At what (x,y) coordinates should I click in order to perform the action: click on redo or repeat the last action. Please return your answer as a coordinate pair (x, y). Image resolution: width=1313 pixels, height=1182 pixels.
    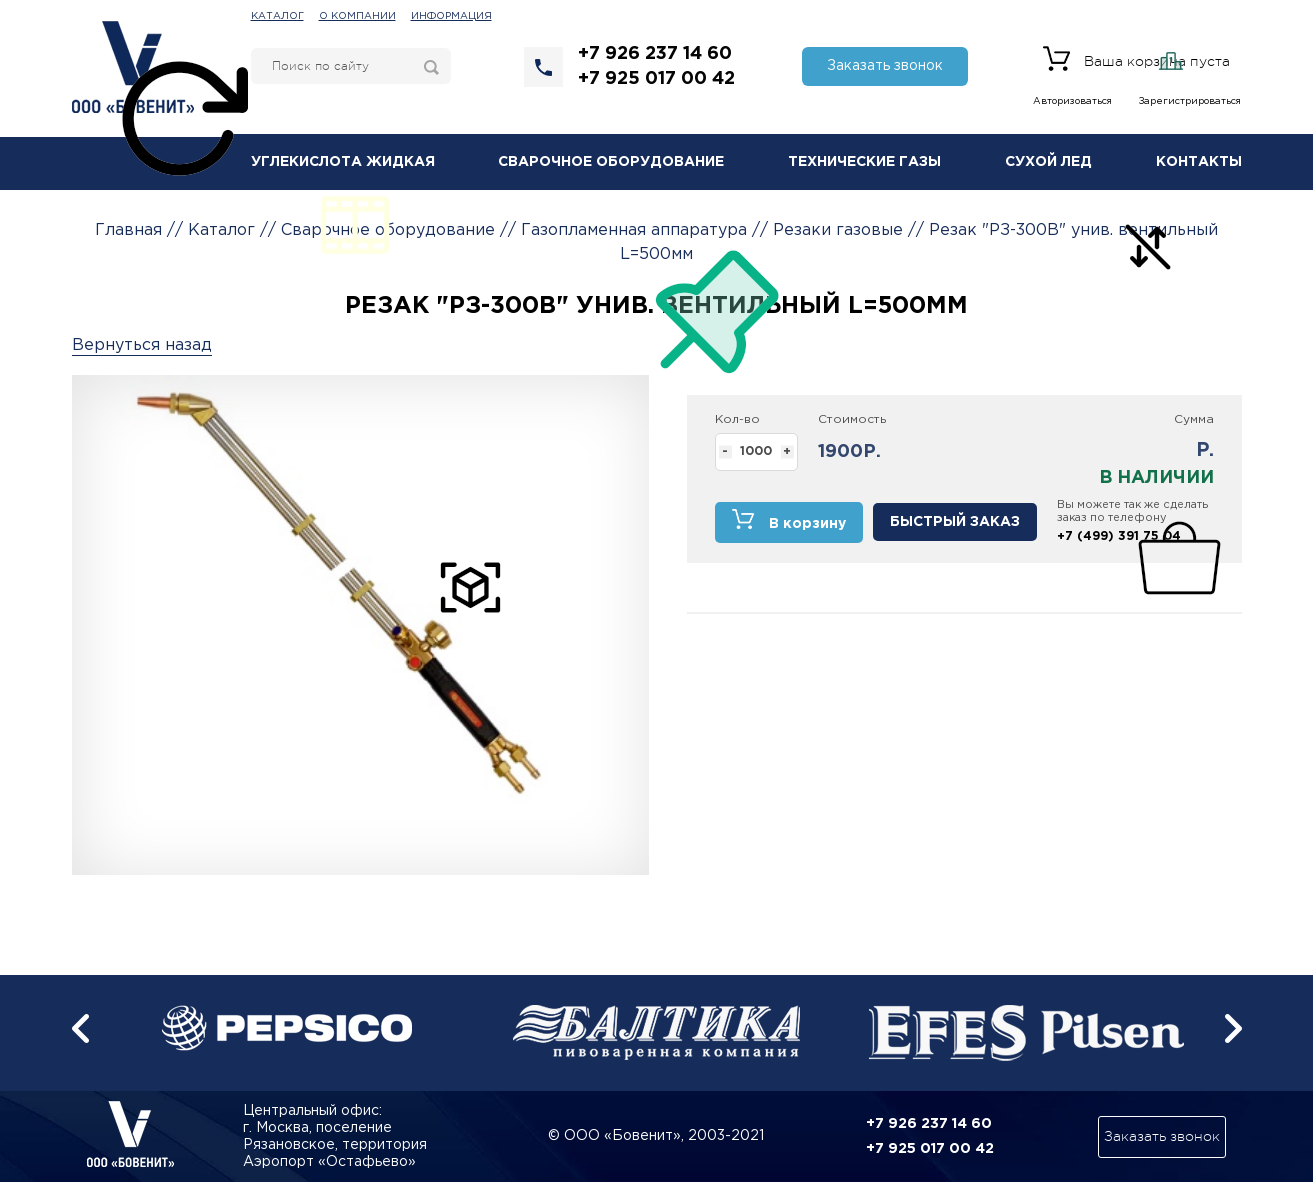
    Looking at the image, I should click on (179, 118).